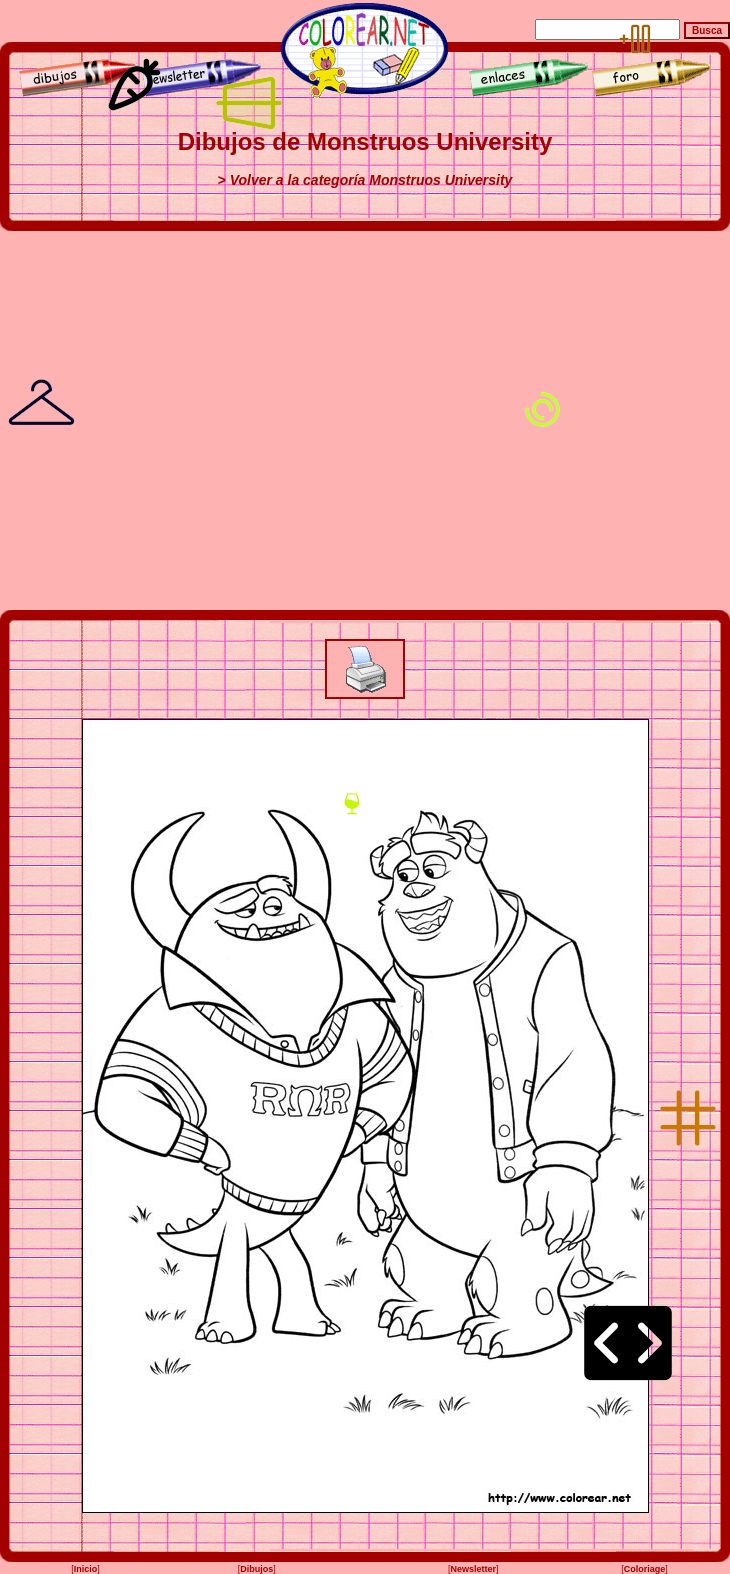 The height and width of the screenshot is (1574, 730). What do you see at coordinates (542, 409) in the screenshot?
I see `indicates content is loading` at bounding box center [542, 409].